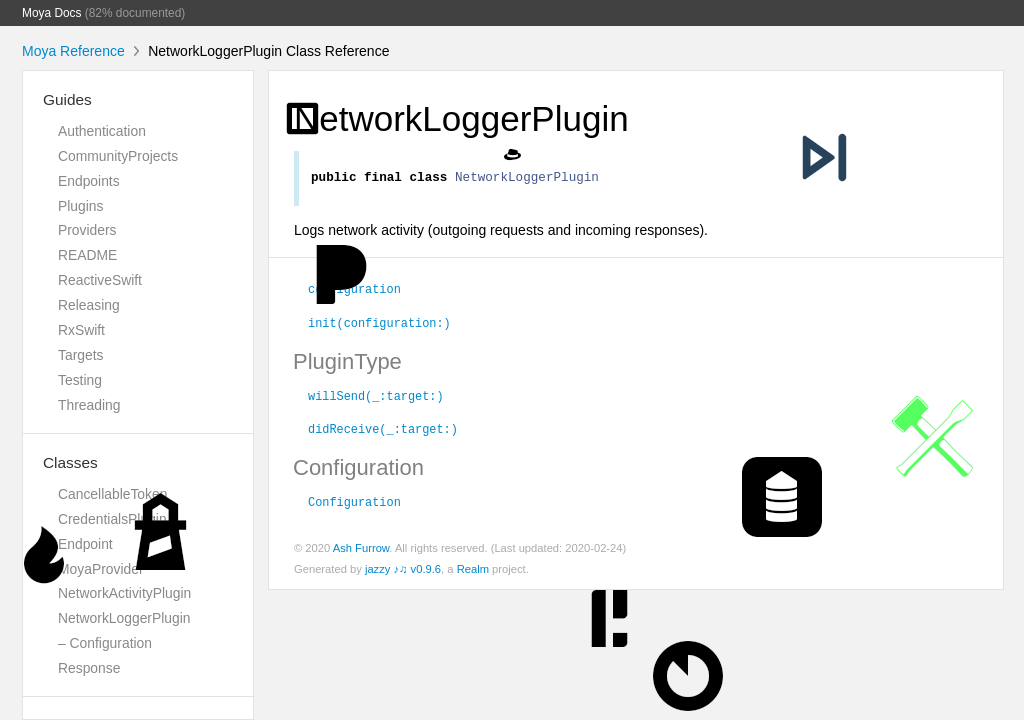 The image size is (1024, 720). I want to click on skip to the next track, so click(822, 157).